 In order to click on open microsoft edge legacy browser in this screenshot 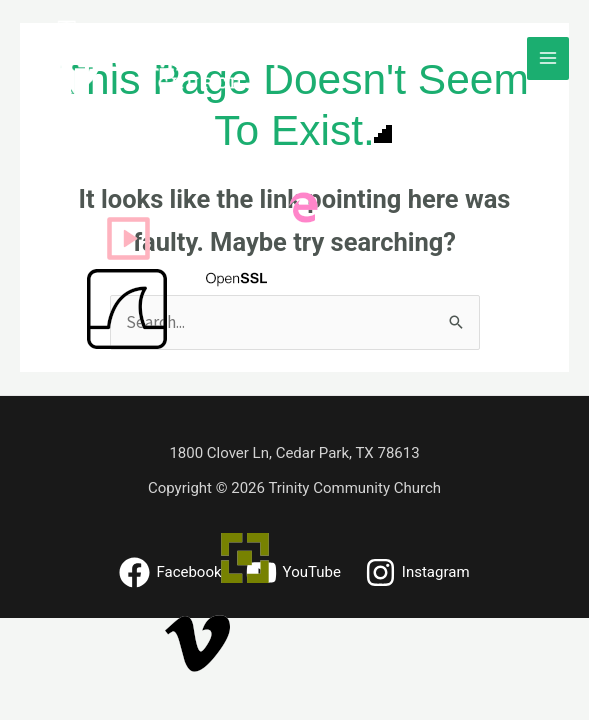, I will do `click(303, 207)`.